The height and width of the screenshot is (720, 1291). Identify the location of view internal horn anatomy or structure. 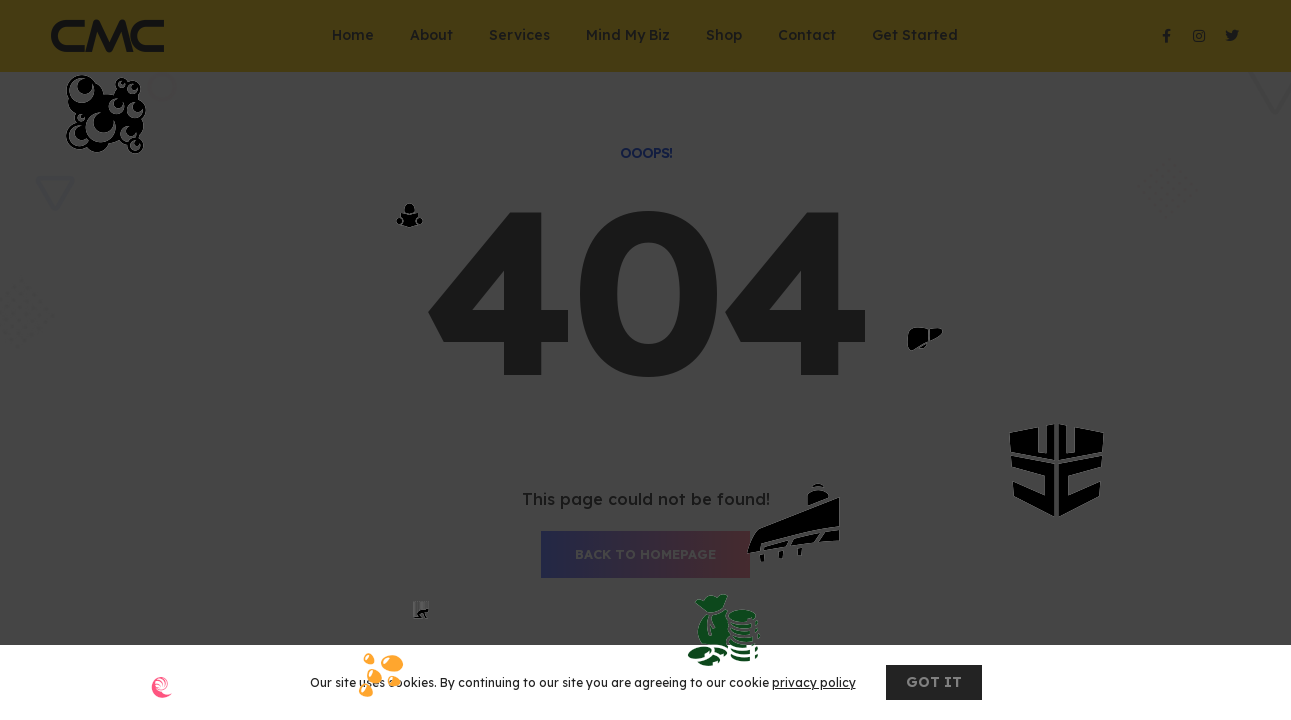
(161, 687).